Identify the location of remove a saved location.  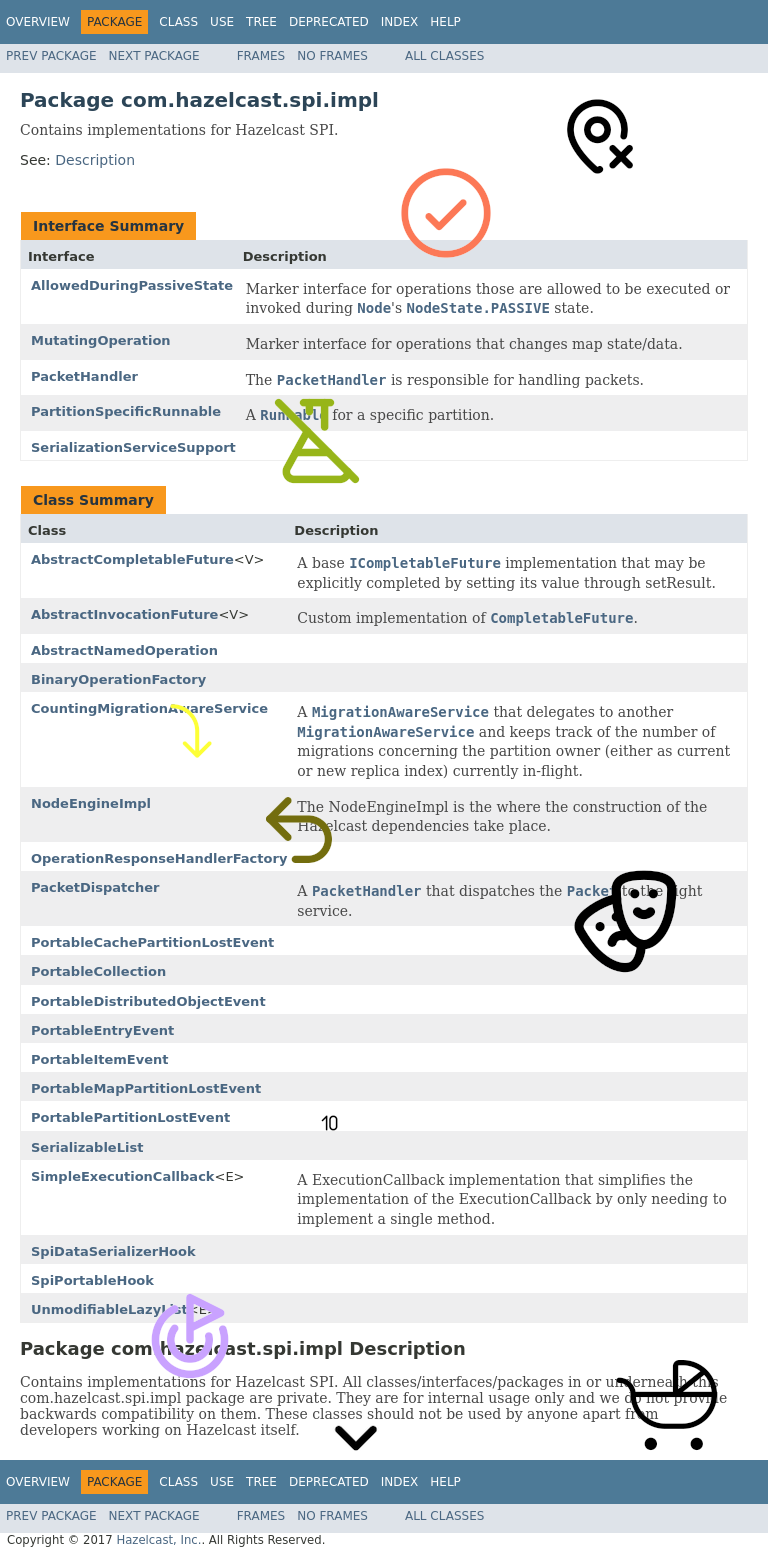
(597, 136).